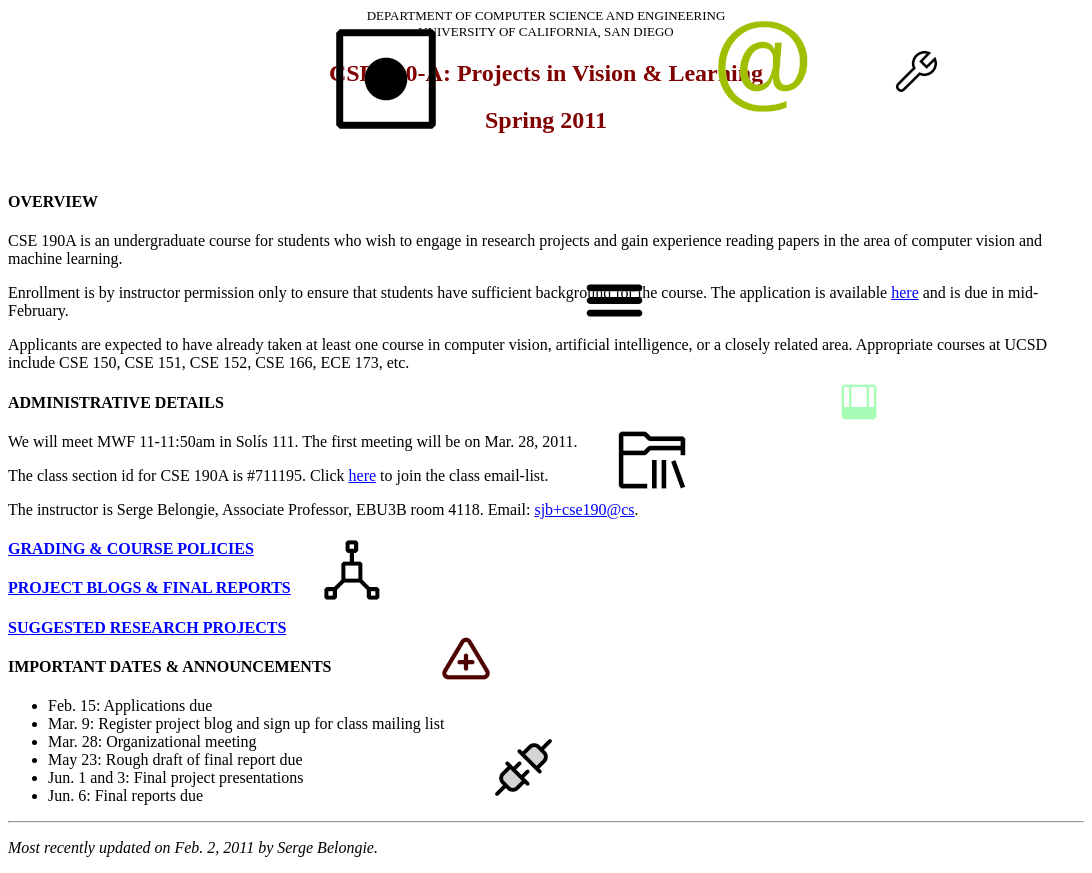 The image size is (1092, 873). What do you see at coordinates (916, 71) in the screenshot?
I see `view or edit object properties` at bounding box center [916, 71].